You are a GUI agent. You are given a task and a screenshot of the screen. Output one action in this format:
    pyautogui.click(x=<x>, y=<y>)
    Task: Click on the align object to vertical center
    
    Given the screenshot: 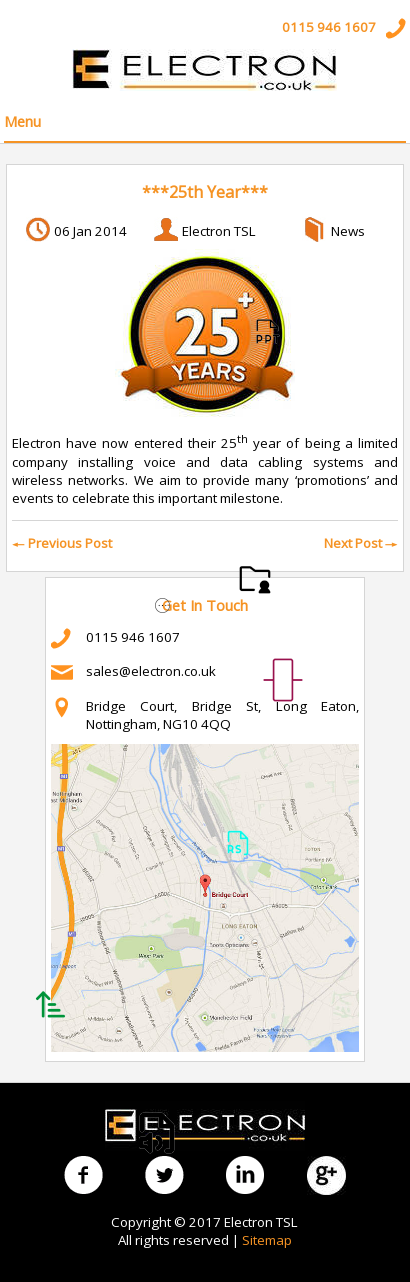 What is the action you would take?
    pyautogui.click(x=283, y=680)
    